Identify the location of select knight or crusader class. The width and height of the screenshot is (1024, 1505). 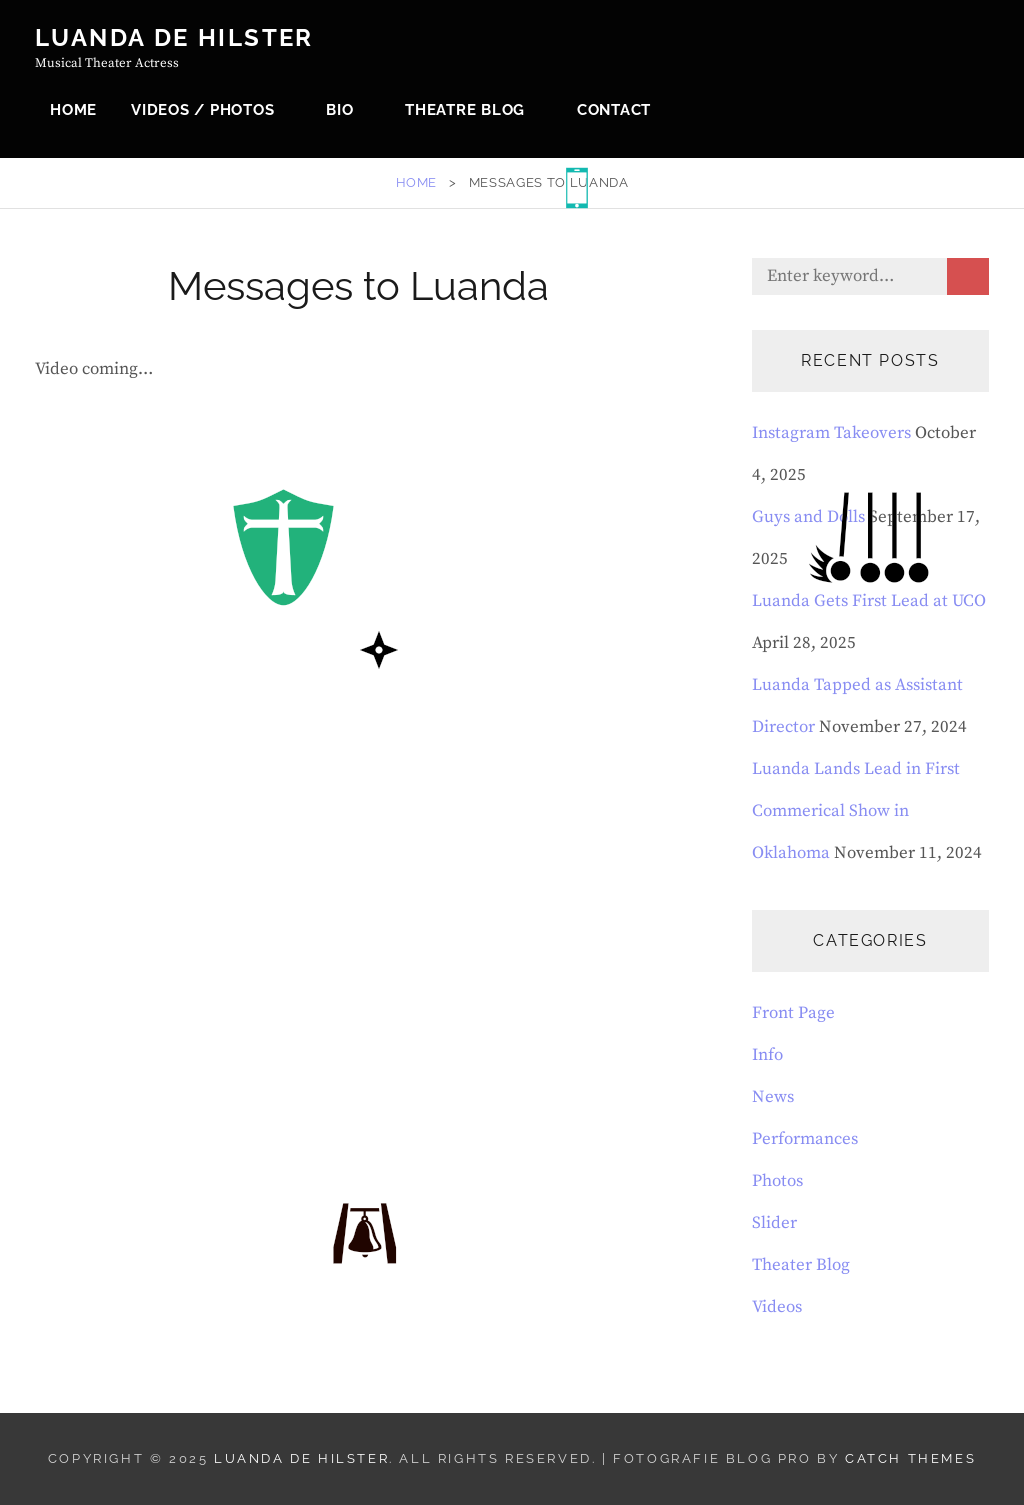
(283, 547).